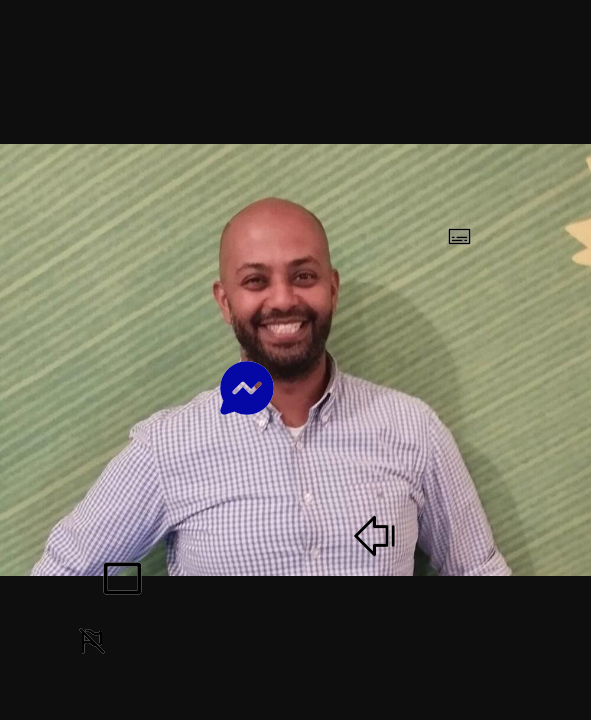 This screenshot has height=720, width=591. What do you see at coordinates (459, 236) in the screenshot?
I see `enable subtitles or closed captions` at bounding box center [459, 236].